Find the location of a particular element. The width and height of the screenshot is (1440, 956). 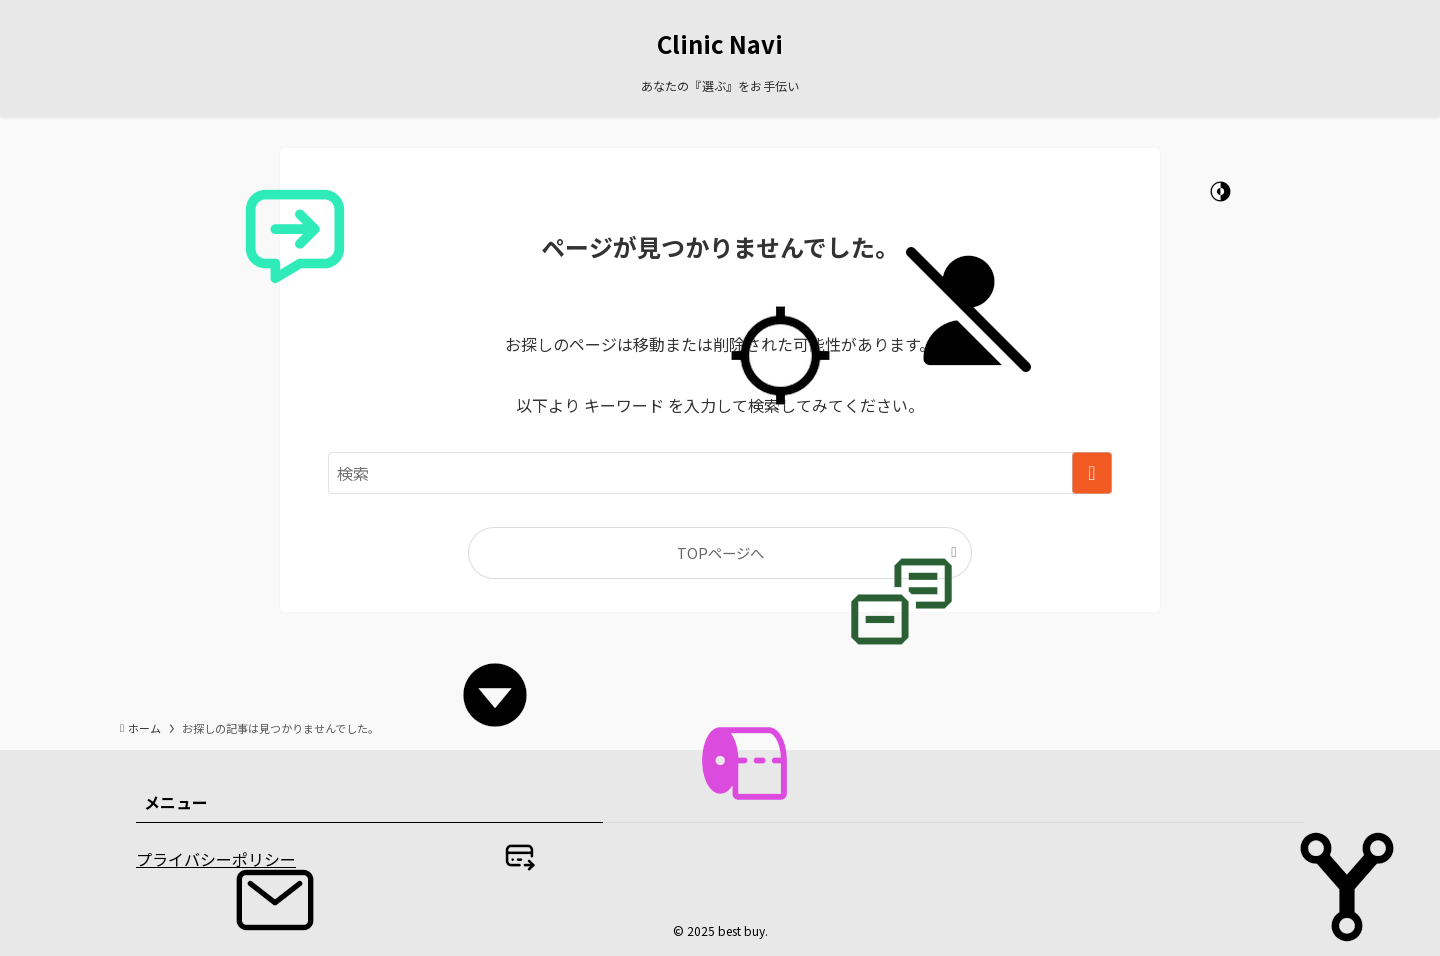

make a payment with saved card is located at coordinates (519, 855).